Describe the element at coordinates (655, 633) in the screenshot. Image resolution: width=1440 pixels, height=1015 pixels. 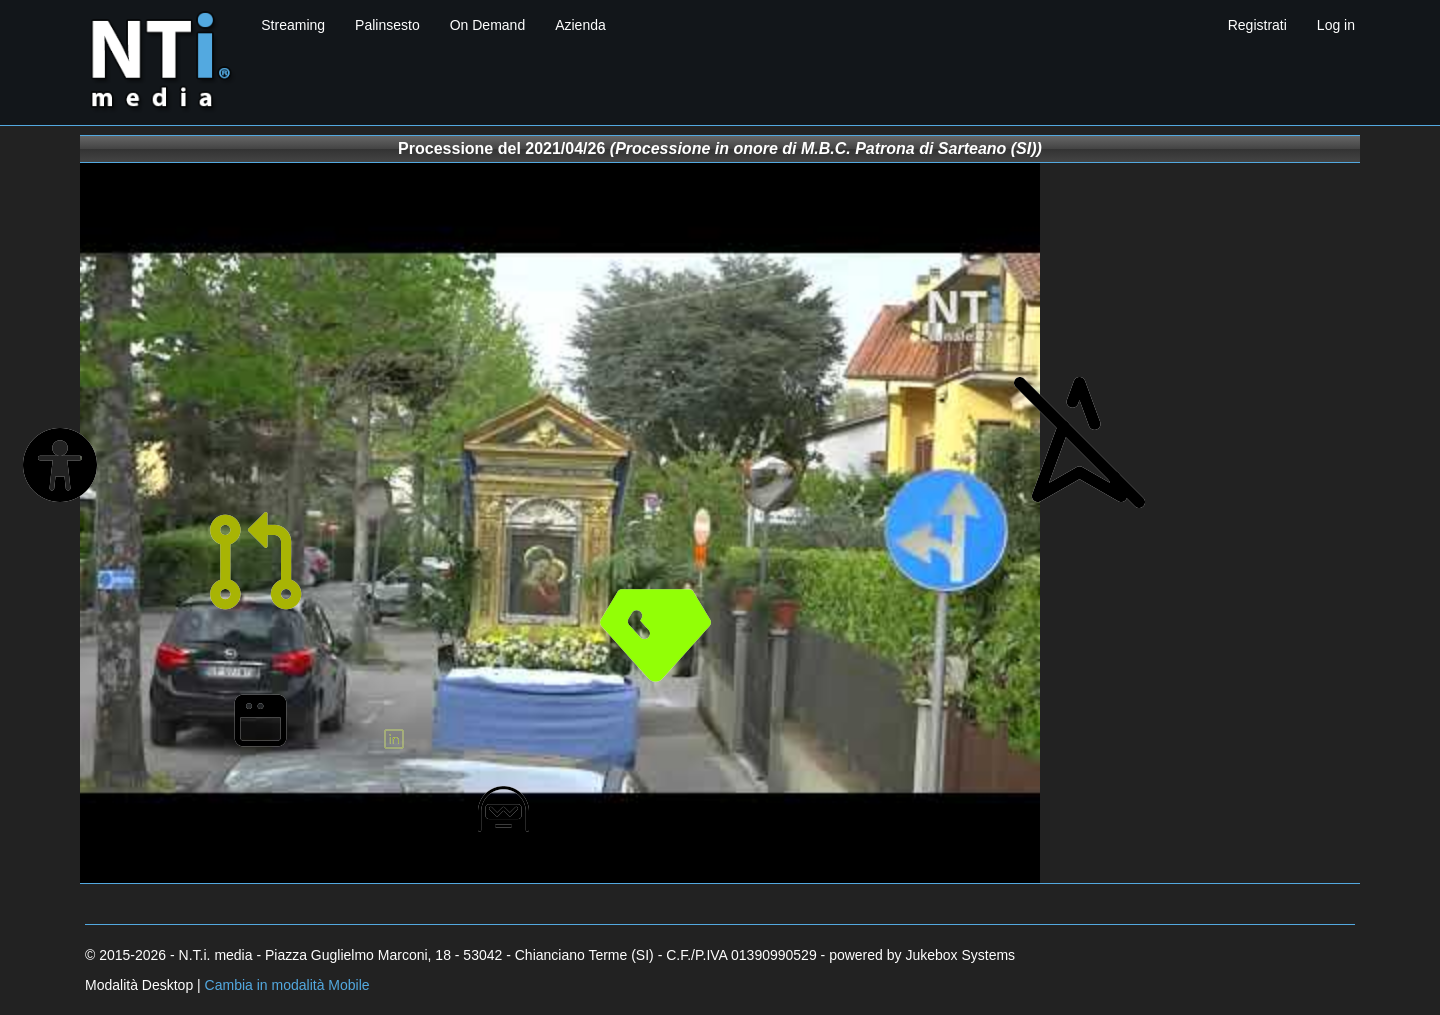
I see `indicates premium or pro membership status` at that location.